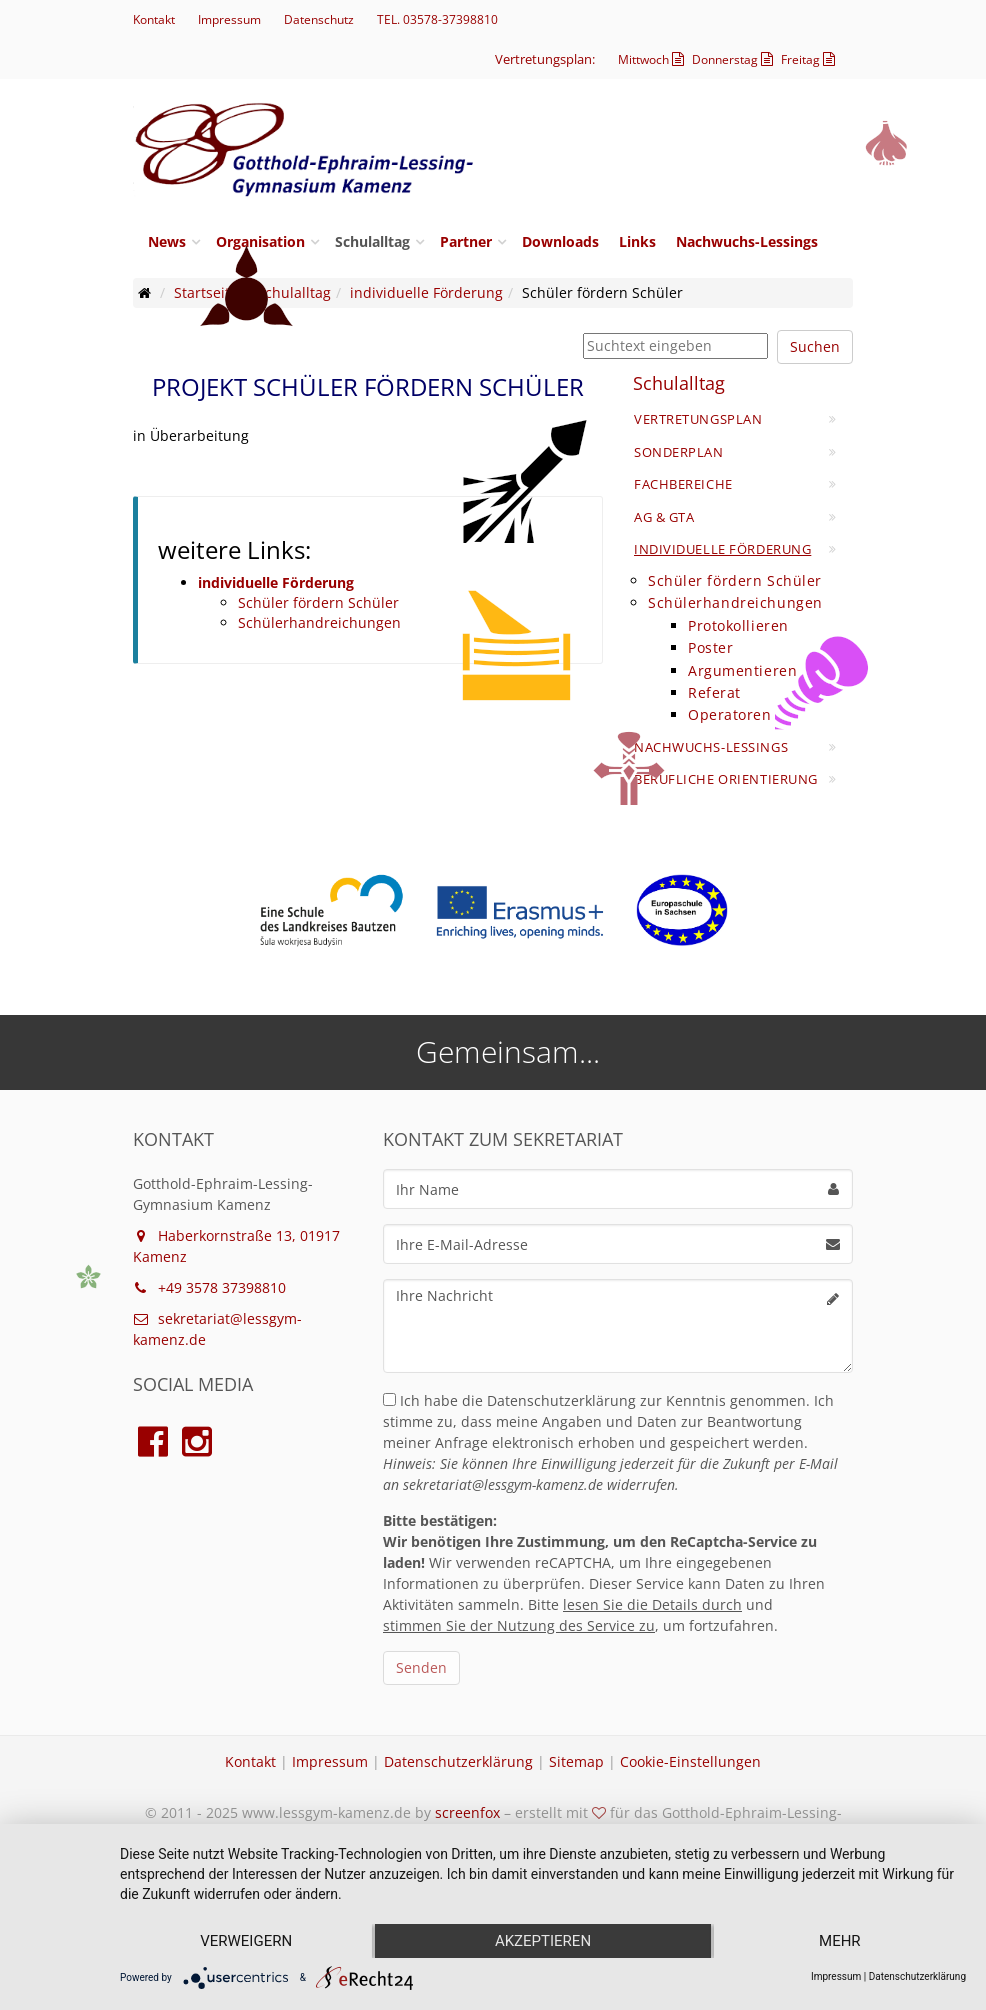 The height and width of the screenshot is (2010, 986). I want to click on ingredient icon for garlic in a cooking or recipe app, so click(886, 142).